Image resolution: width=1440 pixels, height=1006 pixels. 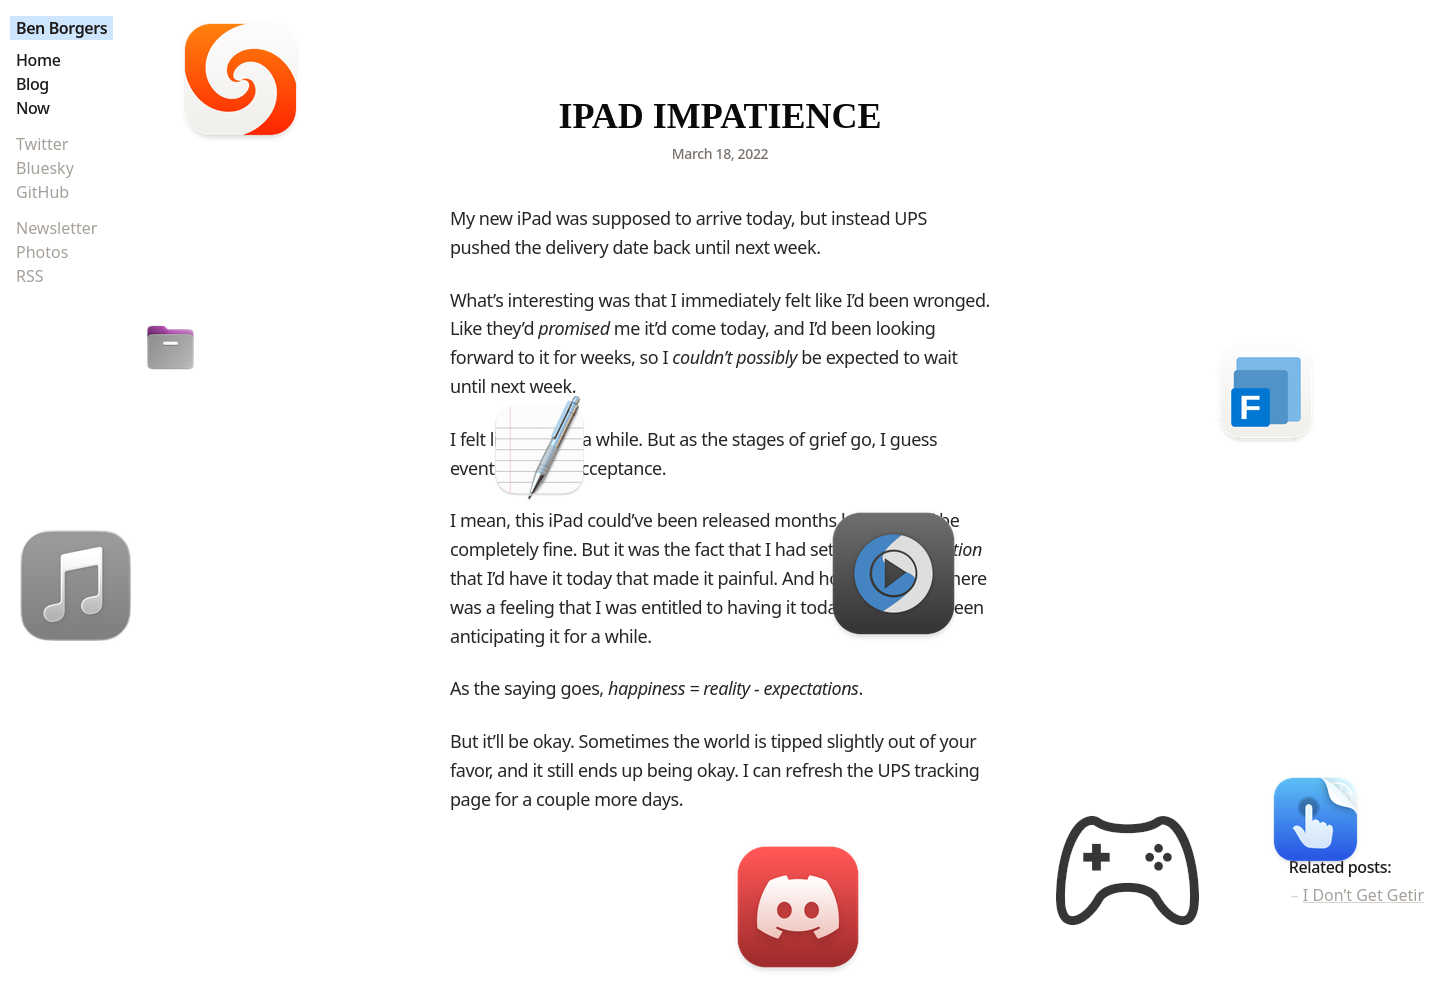 I want to click on open touchscreen settings and preferences, so click(x=1315, y=819).